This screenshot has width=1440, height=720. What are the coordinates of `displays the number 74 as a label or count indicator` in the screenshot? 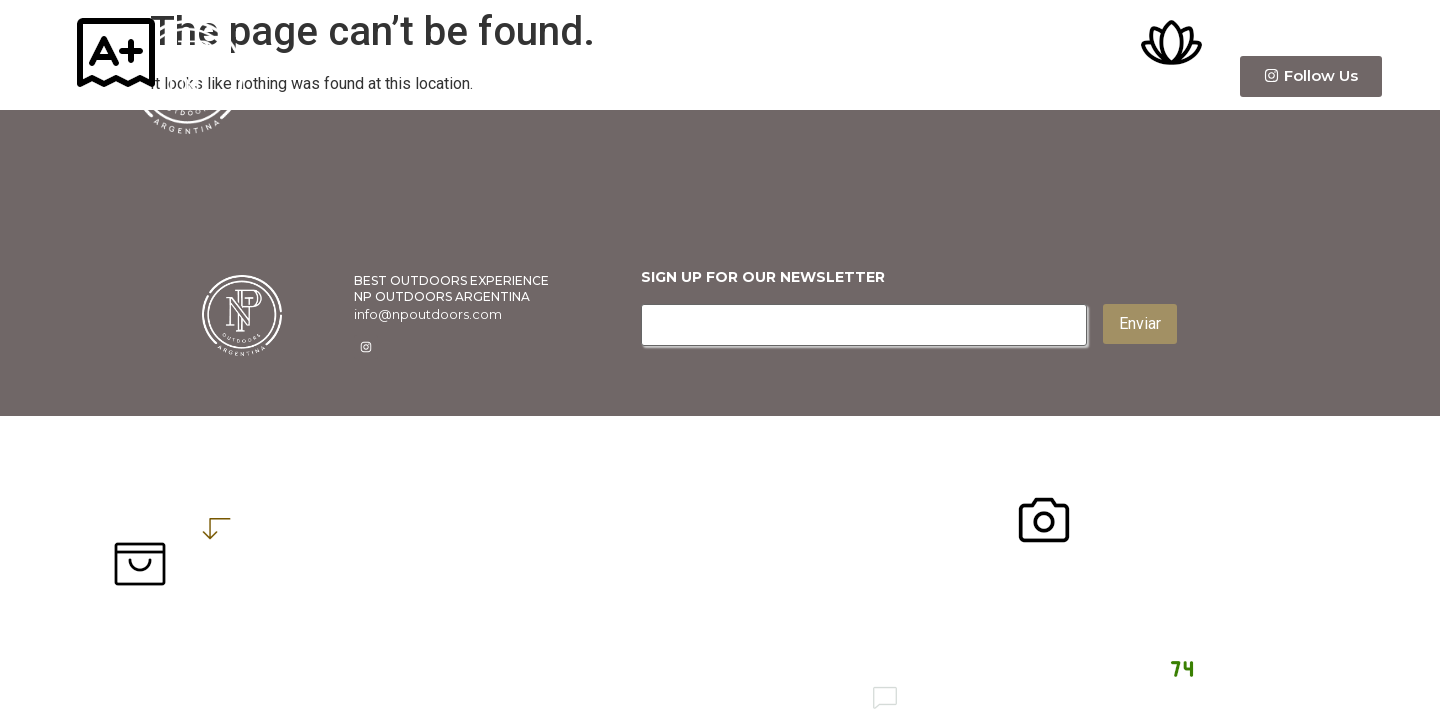 It's located at (1182, 669).